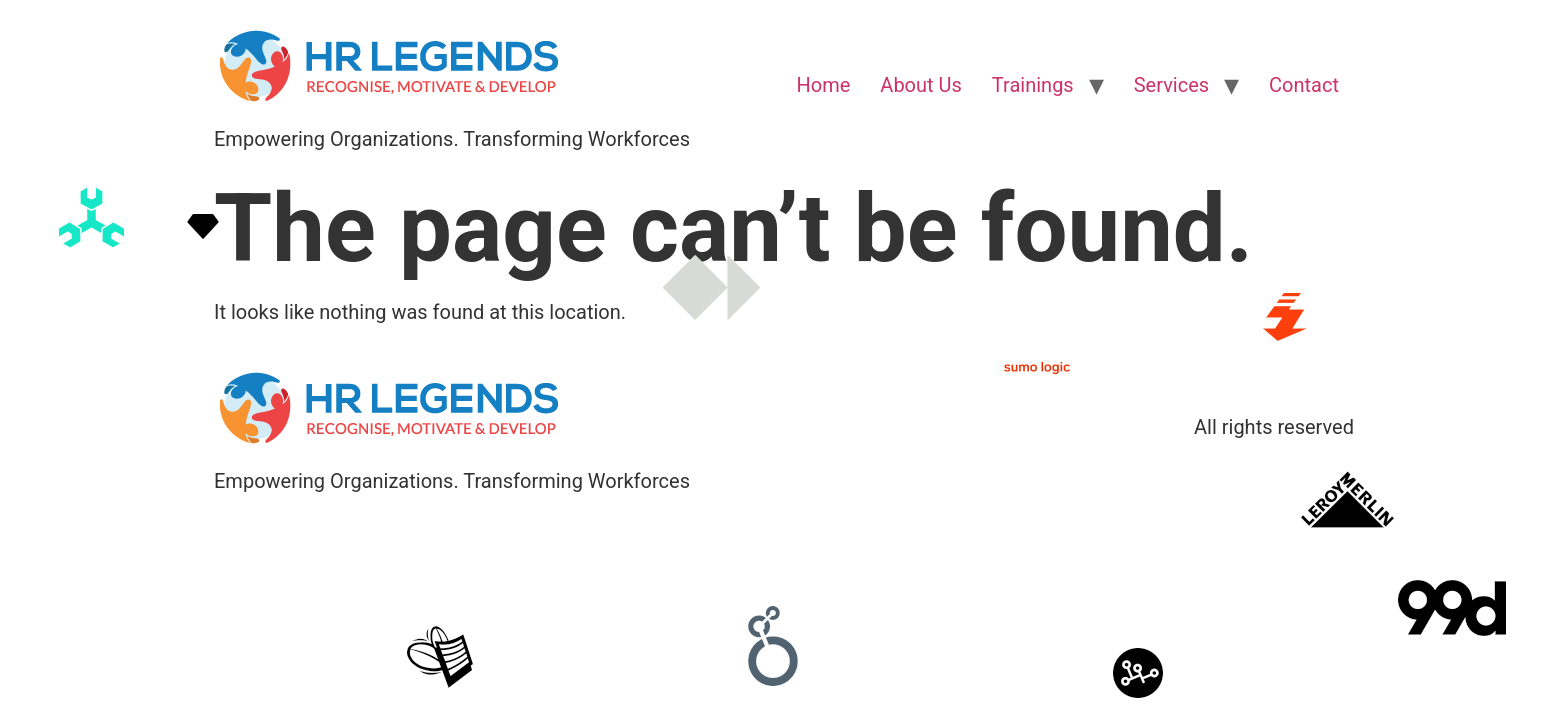  Describe the element at coordinates (440, 657) in the screenshot. I see `taxbuzz company logo` at that location.